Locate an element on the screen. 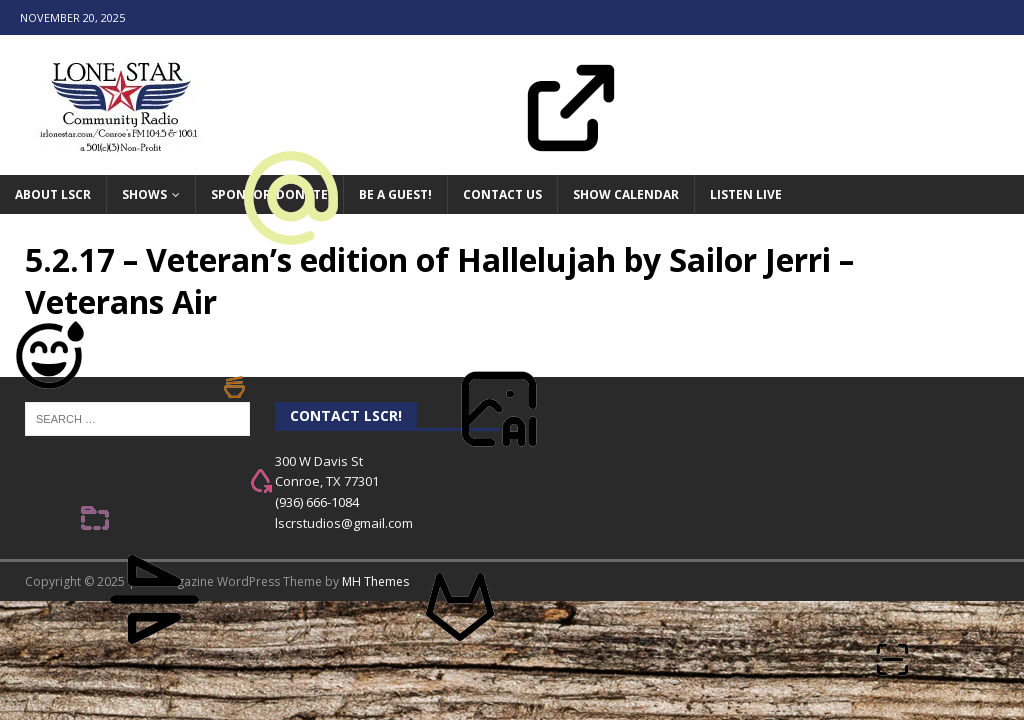 The height and width of the screenshot is (720, 1024). react with nervous or relieved laughter is located at coordinates (49, 356).